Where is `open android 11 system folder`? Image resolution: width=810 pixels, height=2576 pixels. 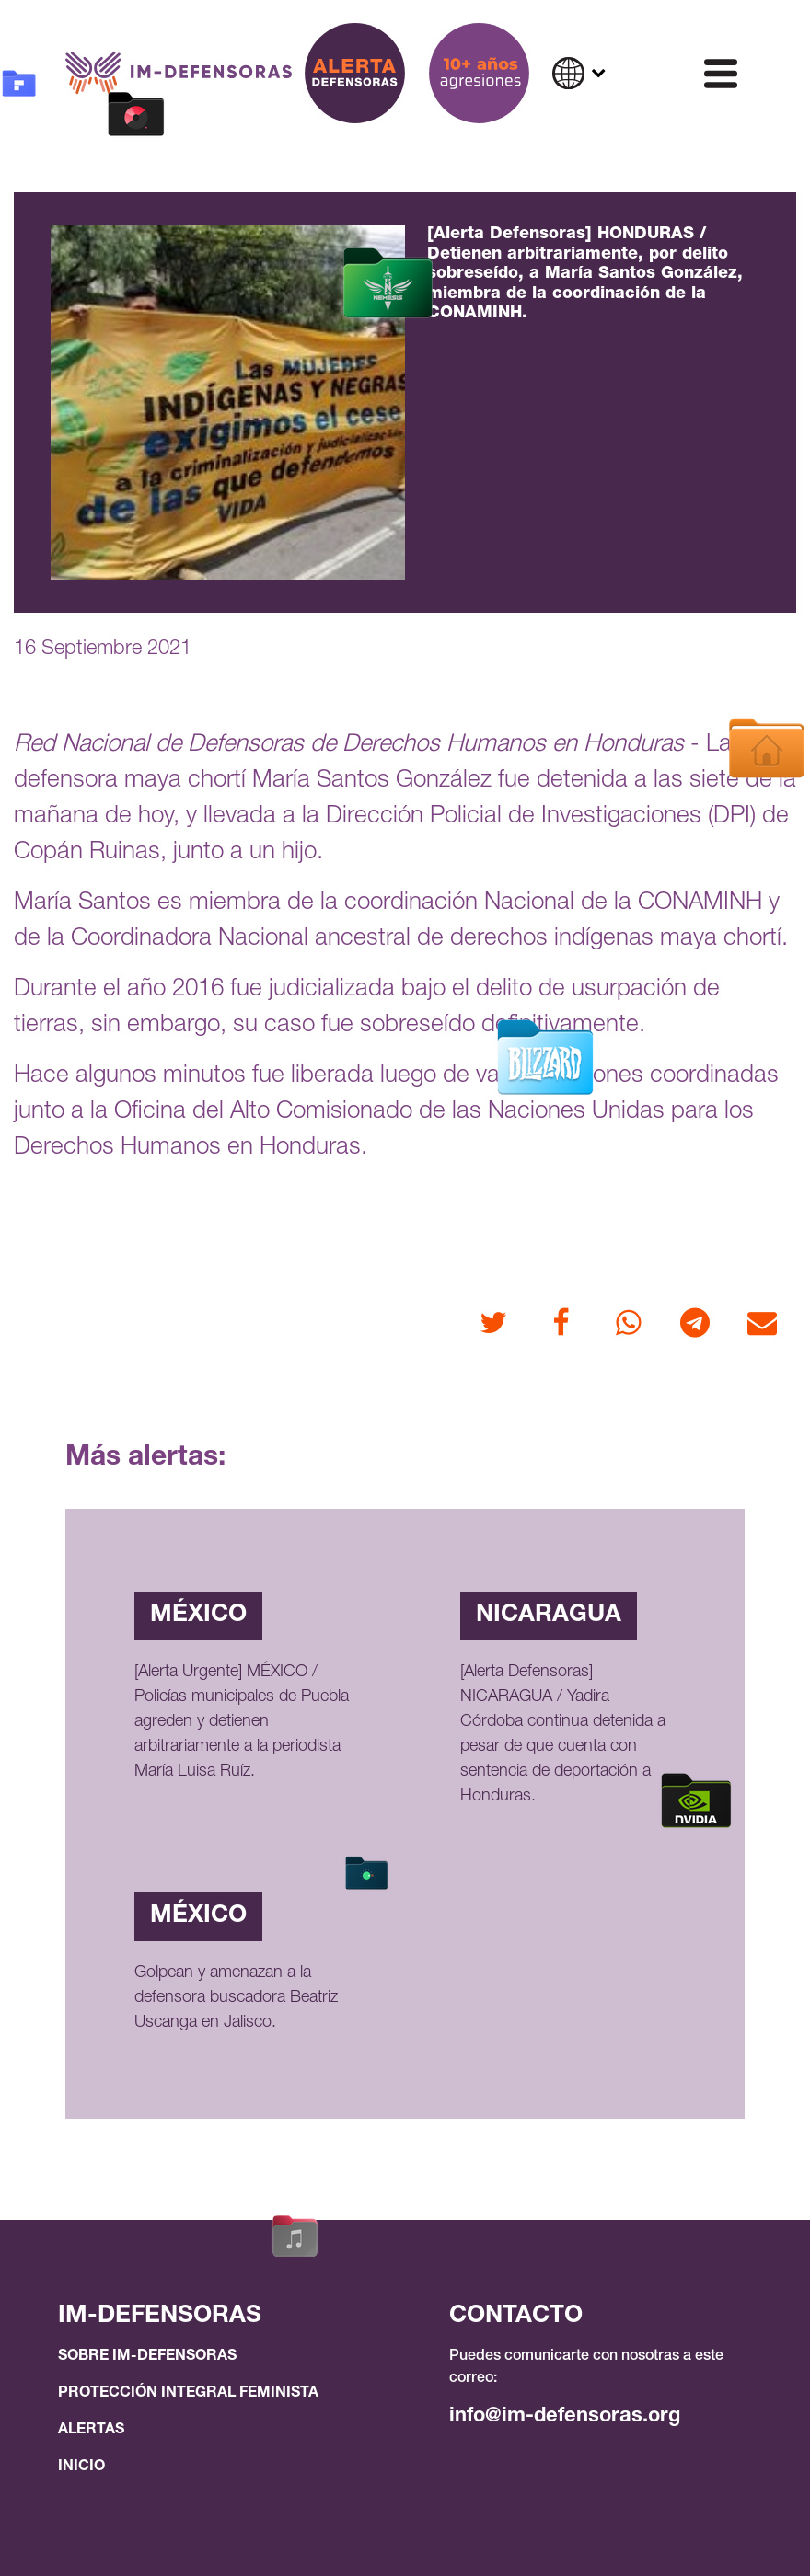 open android 11 system folder is located at coordinates (366, 1874).